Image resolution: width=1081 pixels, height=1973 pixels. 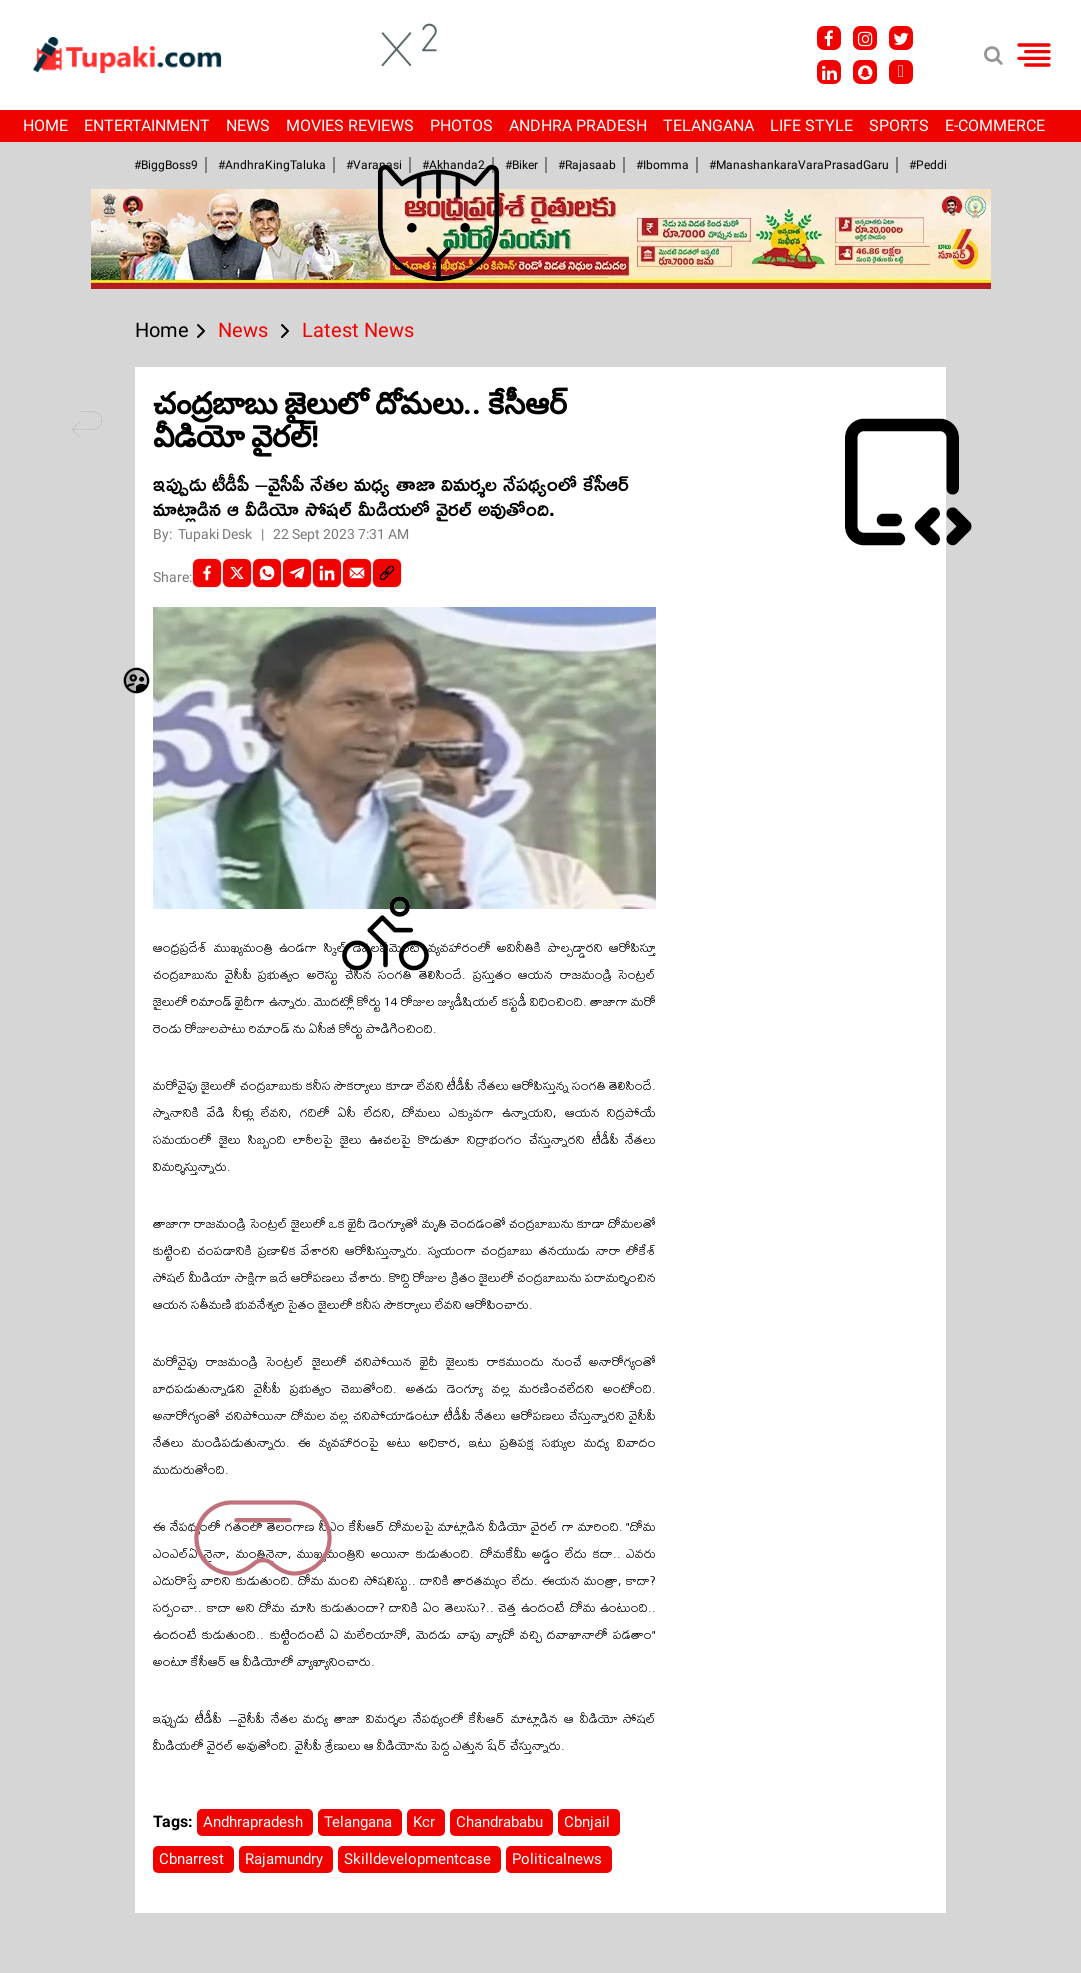 What do you see at coordinates (263, 1538) in the screenshot?
I see `access virtual reality or AR settings` at bounding box center [263, 1538].